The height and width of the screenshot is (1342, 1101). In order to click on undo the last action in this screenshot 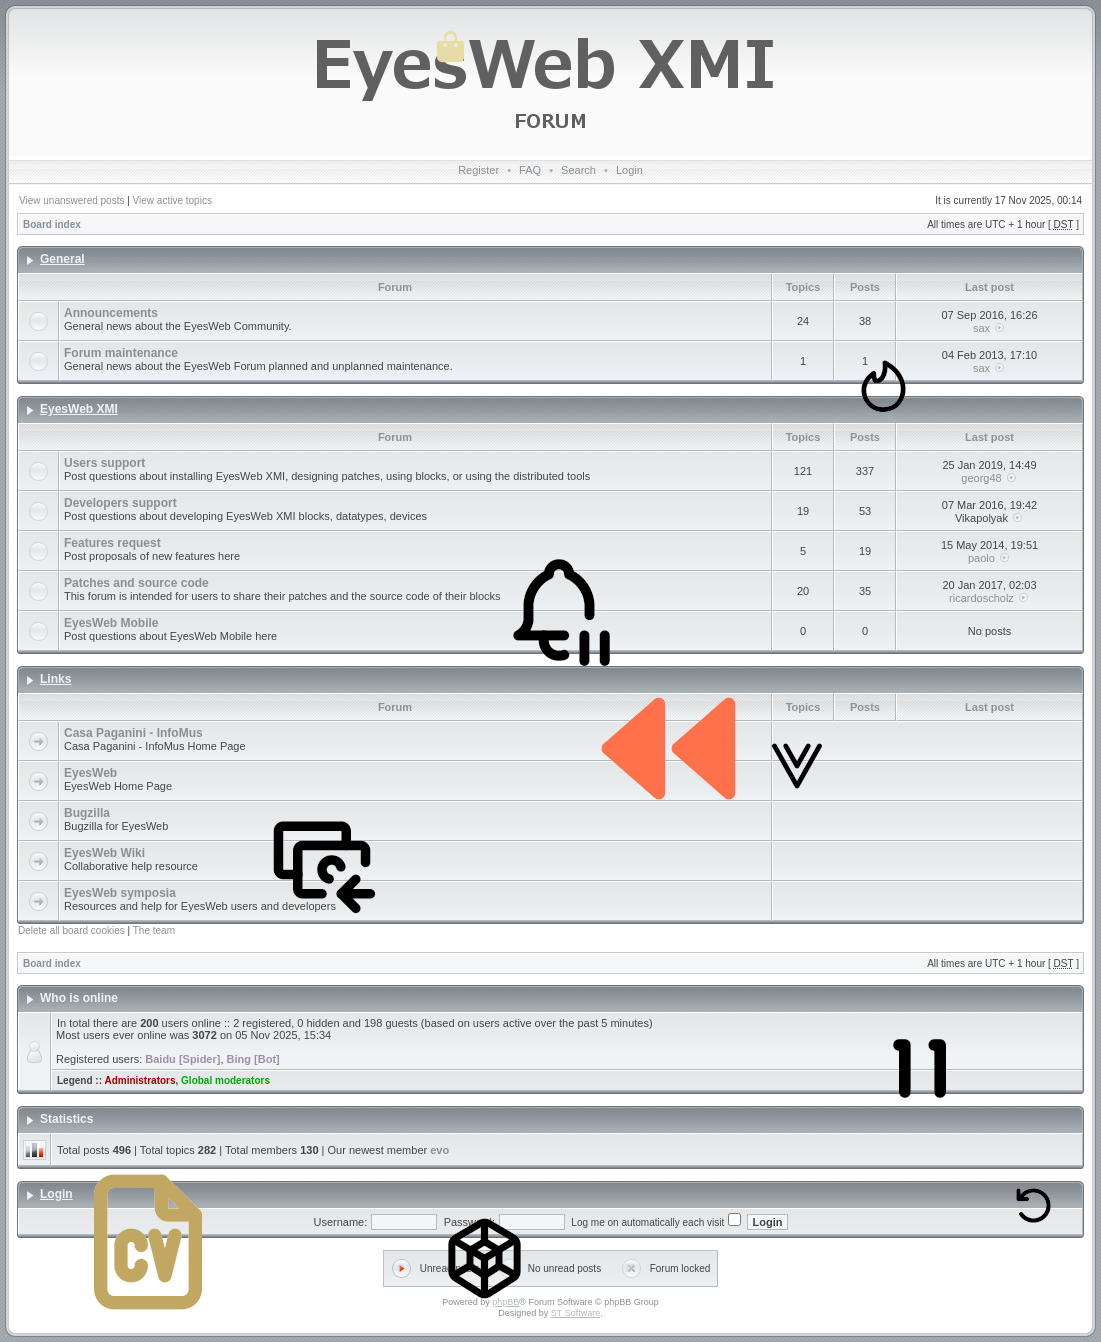, I will do `click(1033, 1205)`.